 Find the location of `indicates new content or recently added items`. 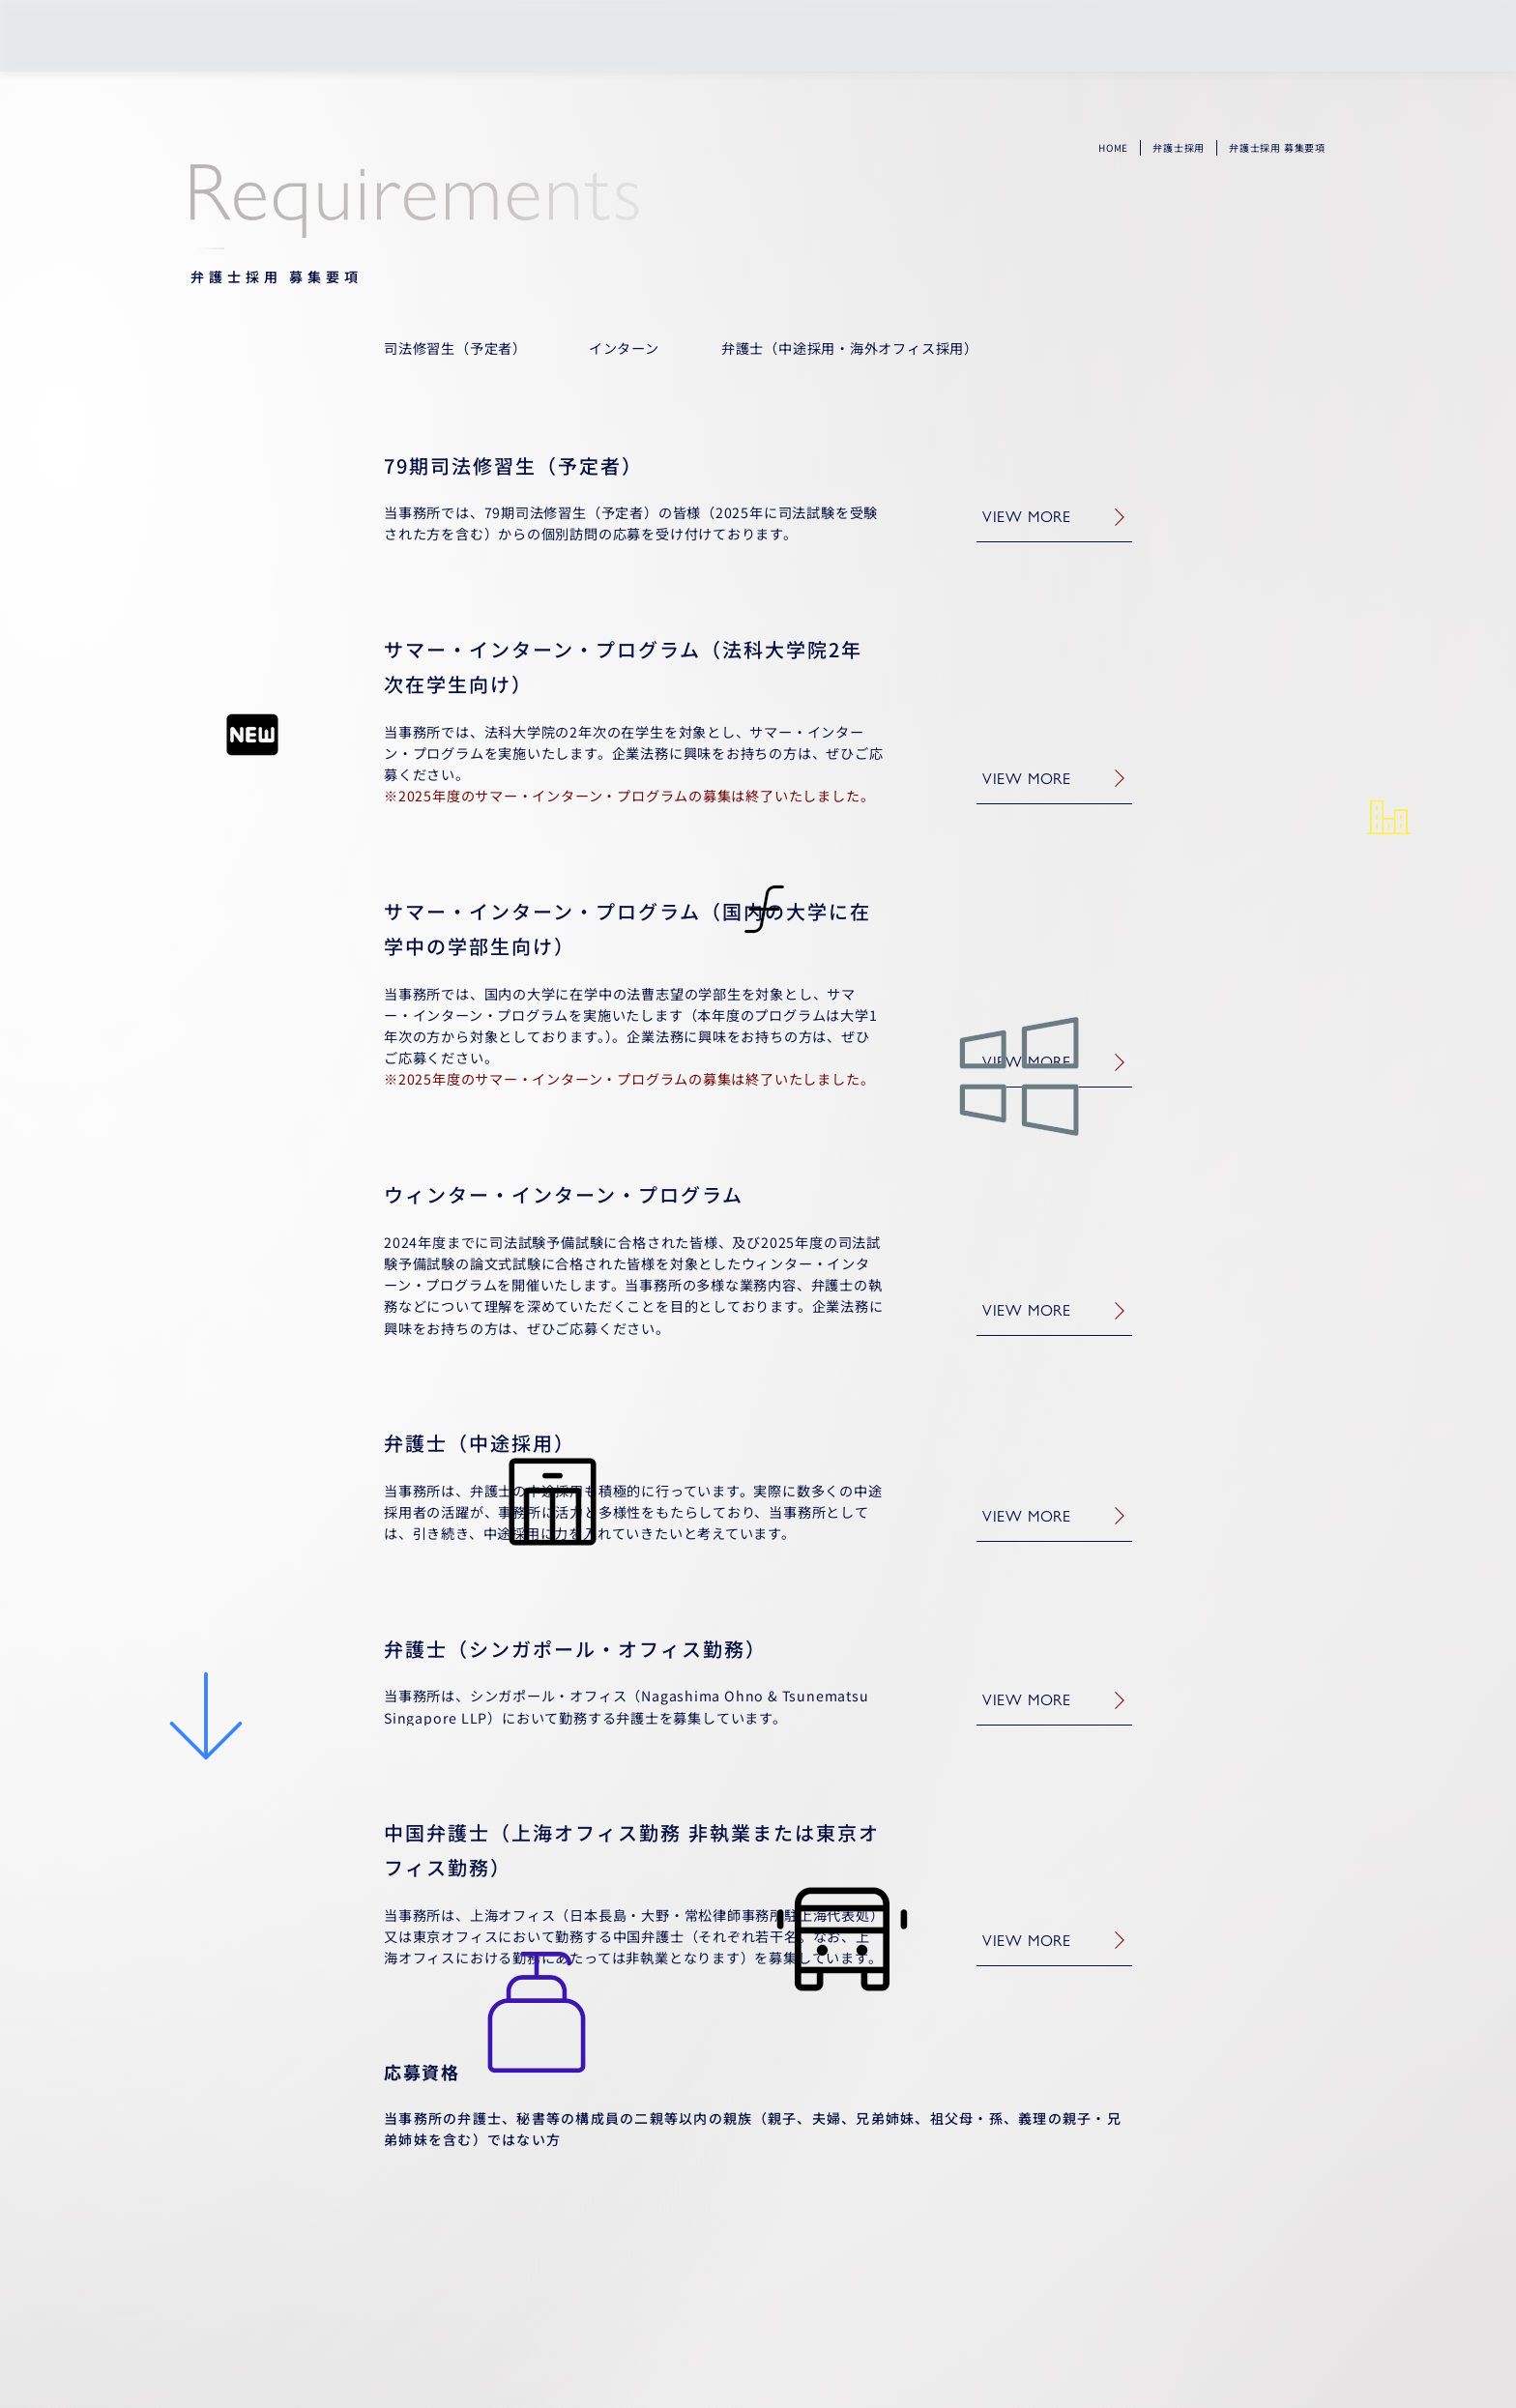

indicates new content or recently added items is located at coordinates (252, 735).